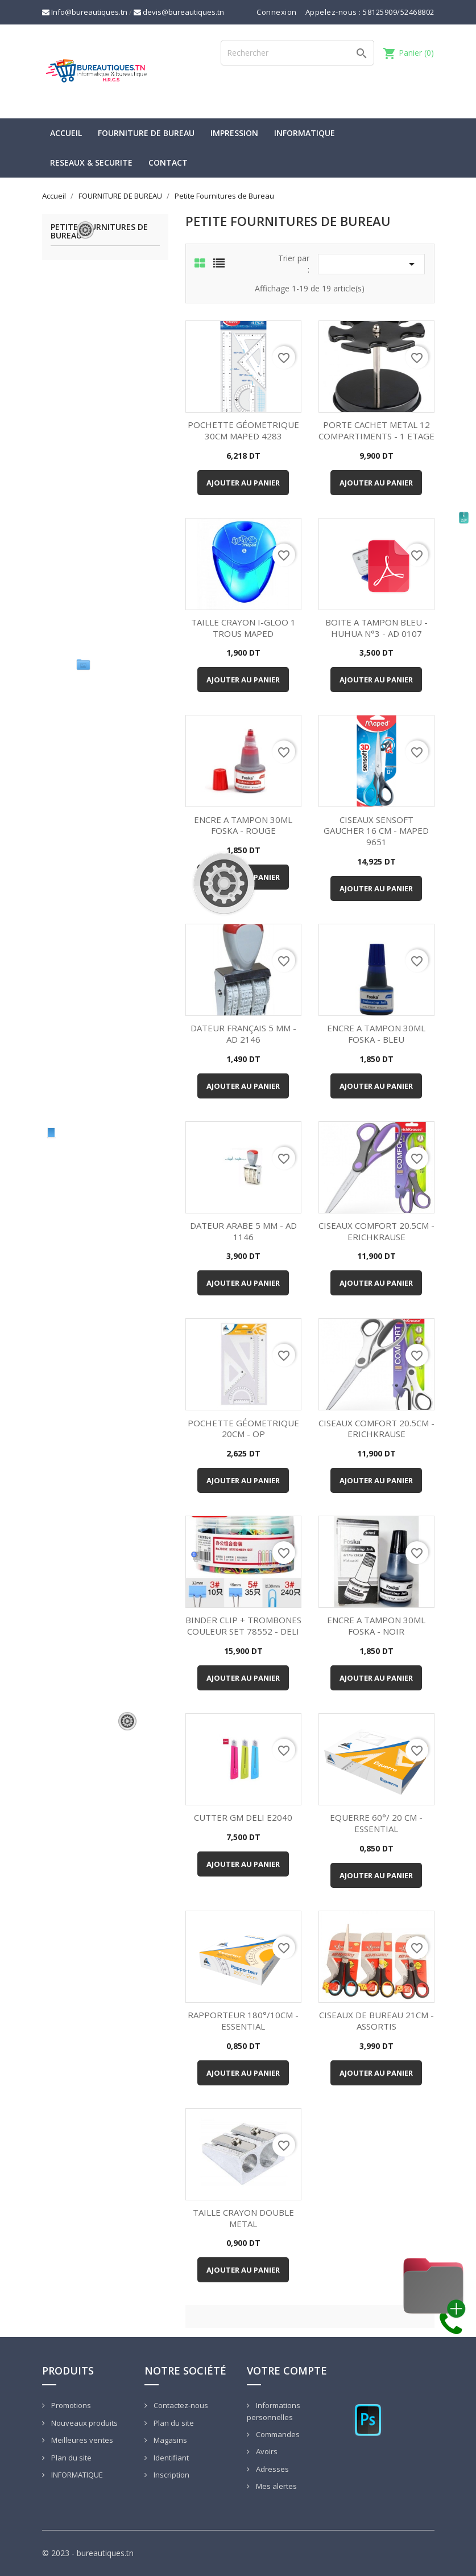  Describe the element at coordinates (388, 566) in the screenshot. I see `a compressed PDF document file` at that location.